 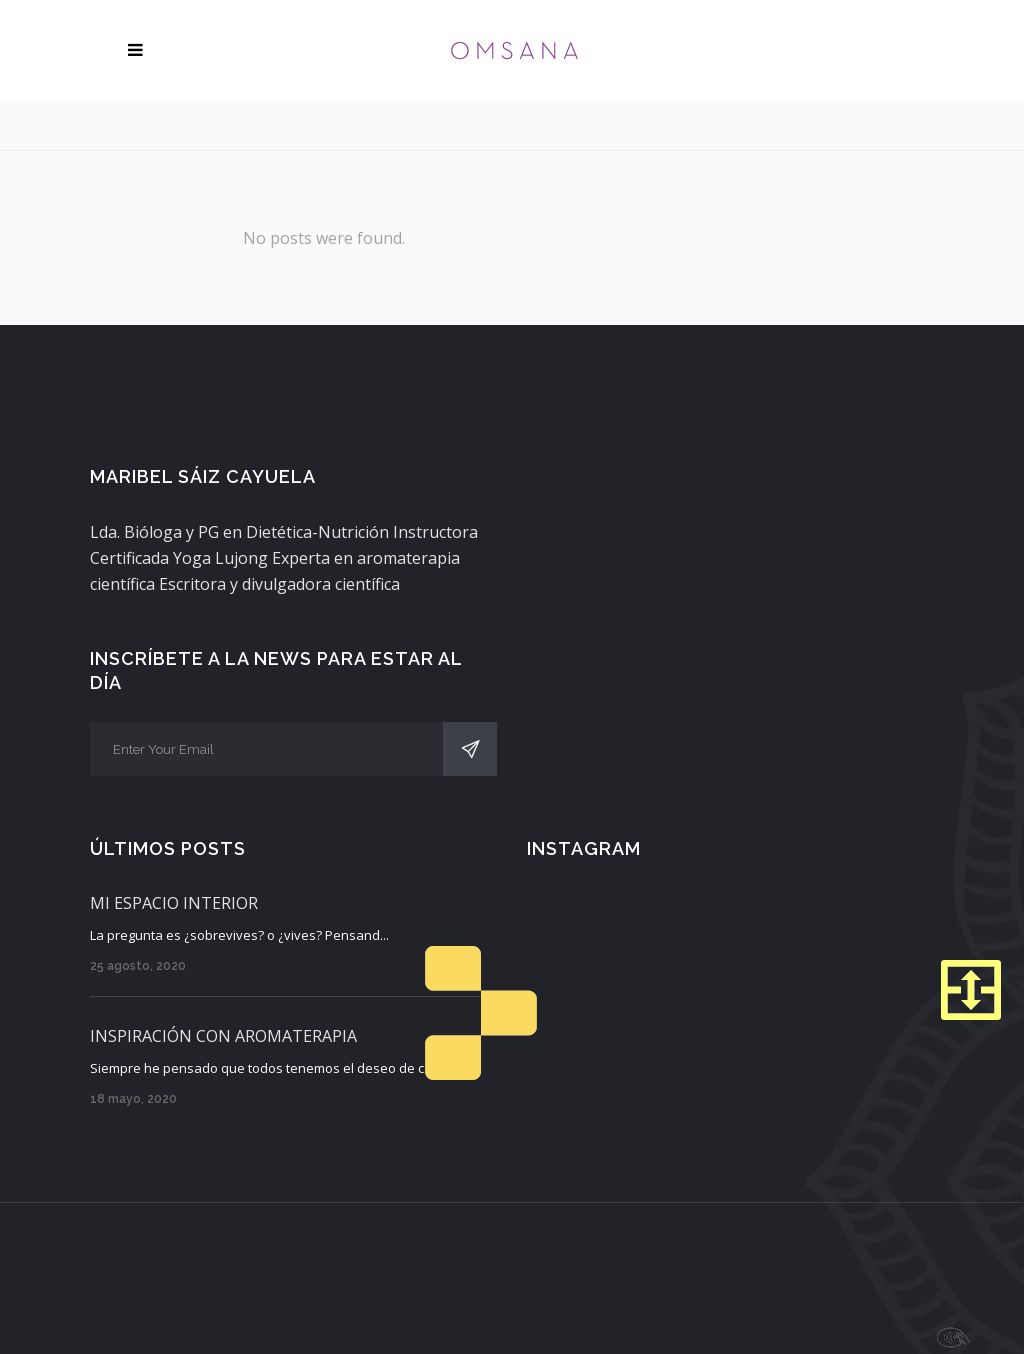 What do you see at coordinates (971, 990) in the screenshot?
I see `split table cells vertically` at bounding box center [971, 990].